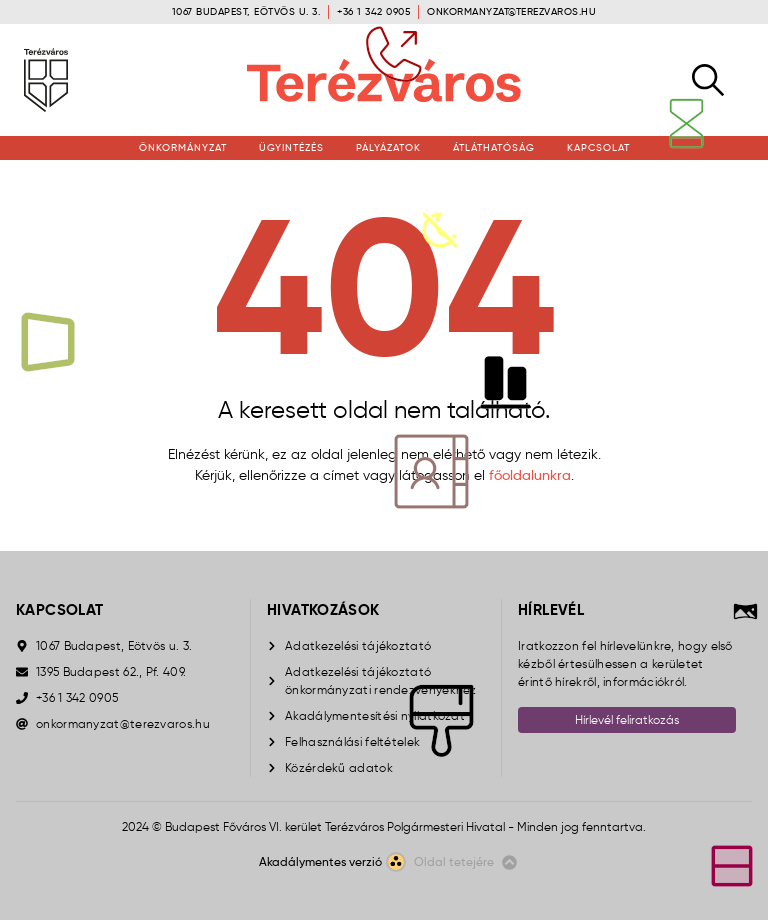 The width and height of the screenshot is (768, 920). Describe the element at coordinates (395, 53) in the screenshot. I see `make an outgoing call` at that location.